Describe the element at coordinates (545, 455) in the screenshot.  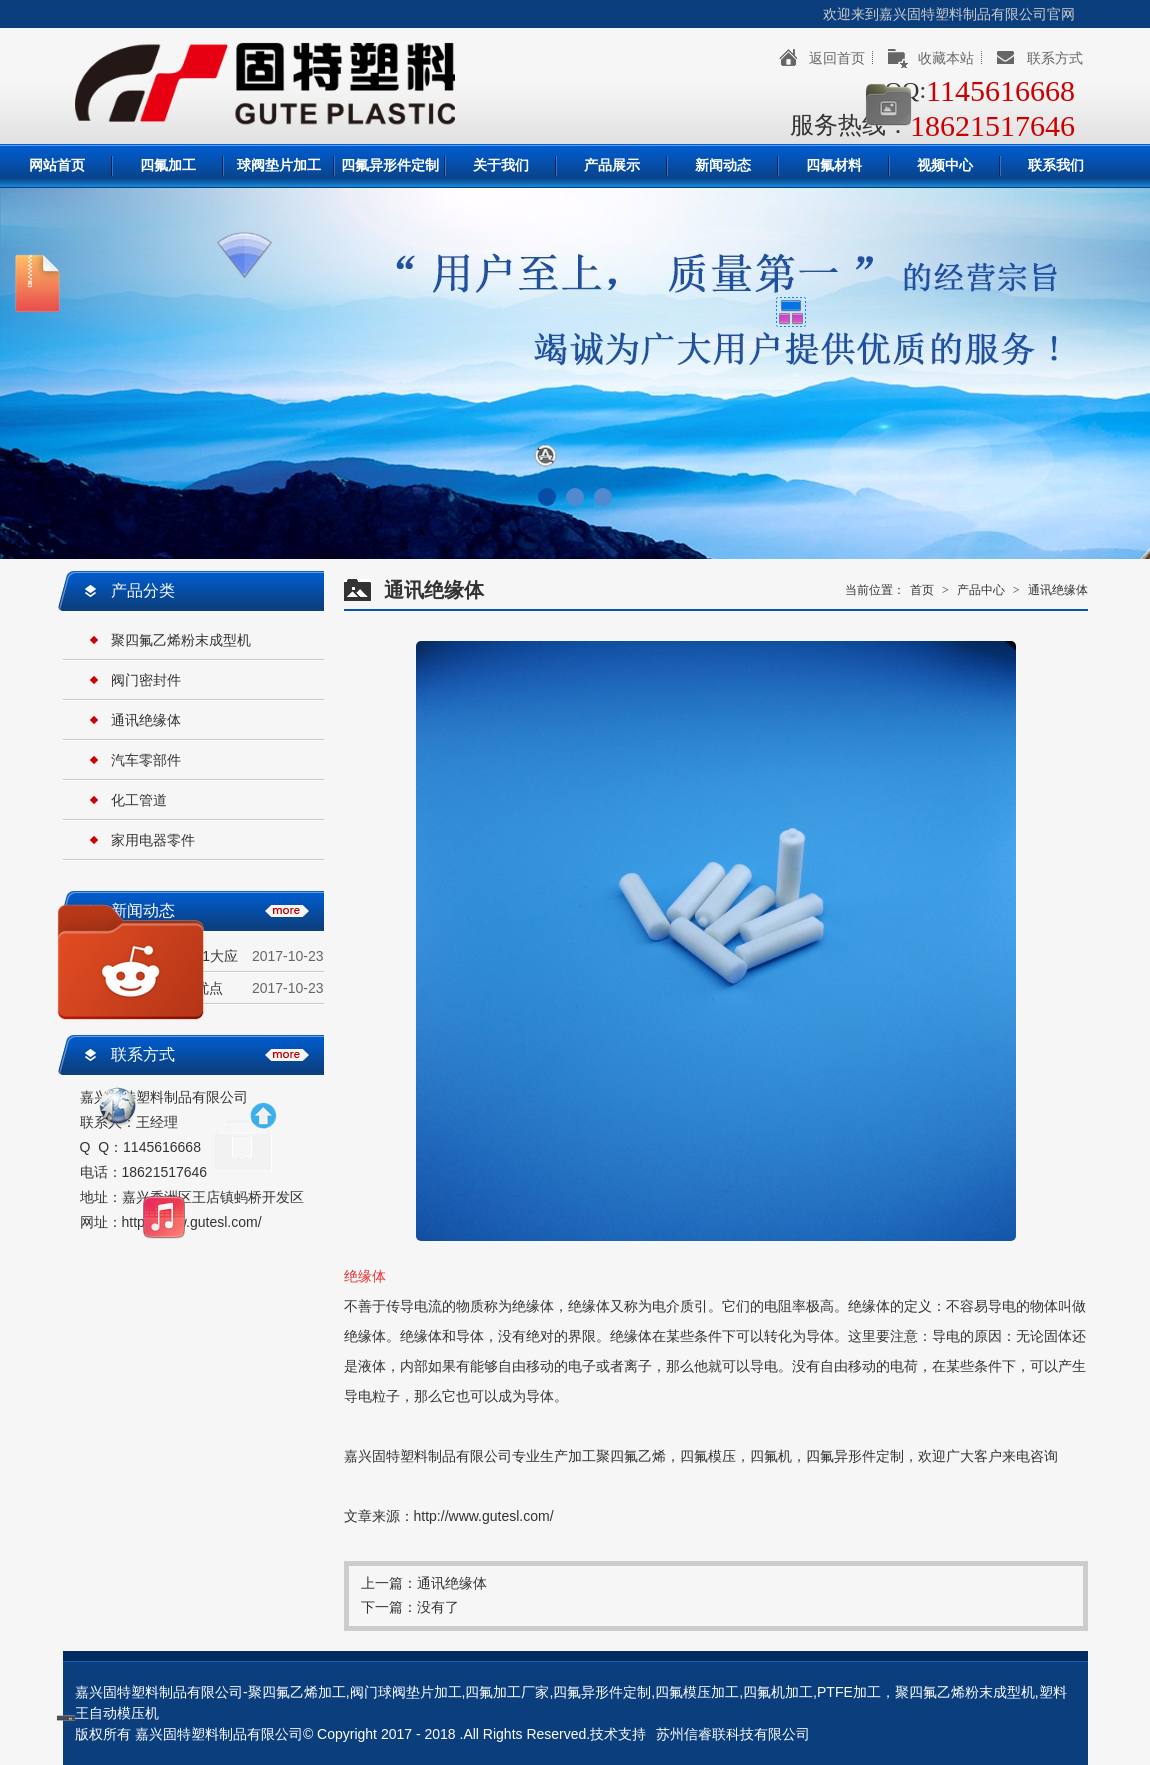
I see `open the software update manager` at that location.